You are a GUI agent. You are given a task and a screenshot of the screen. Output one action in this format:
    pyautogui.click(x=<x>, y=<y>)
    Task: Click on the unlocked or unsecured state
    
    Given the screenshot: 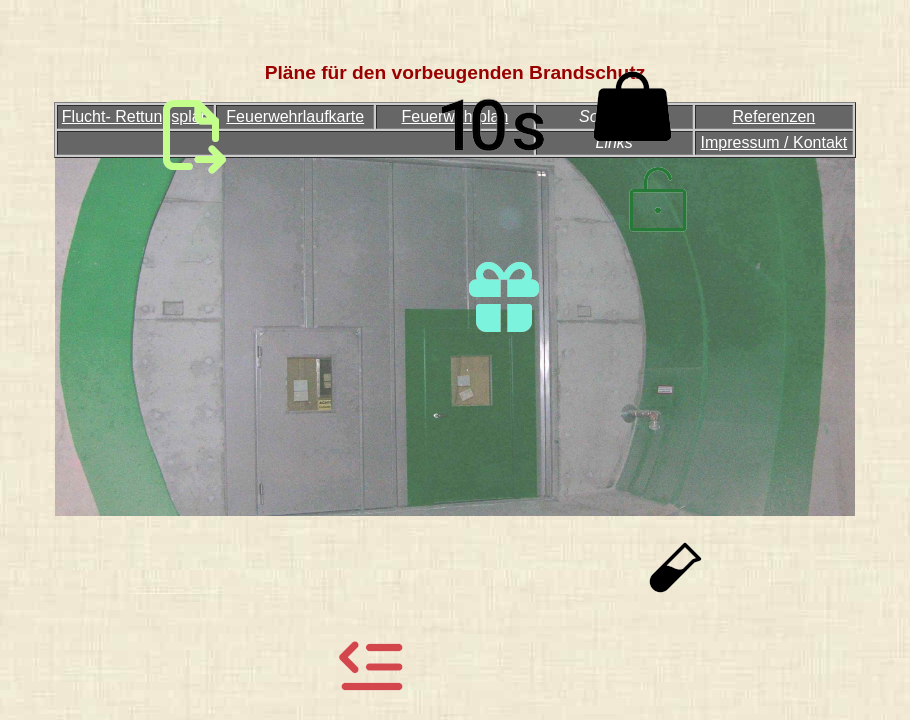 What is the action you would take?
    pyautogui.click(x=658, y=203)
    